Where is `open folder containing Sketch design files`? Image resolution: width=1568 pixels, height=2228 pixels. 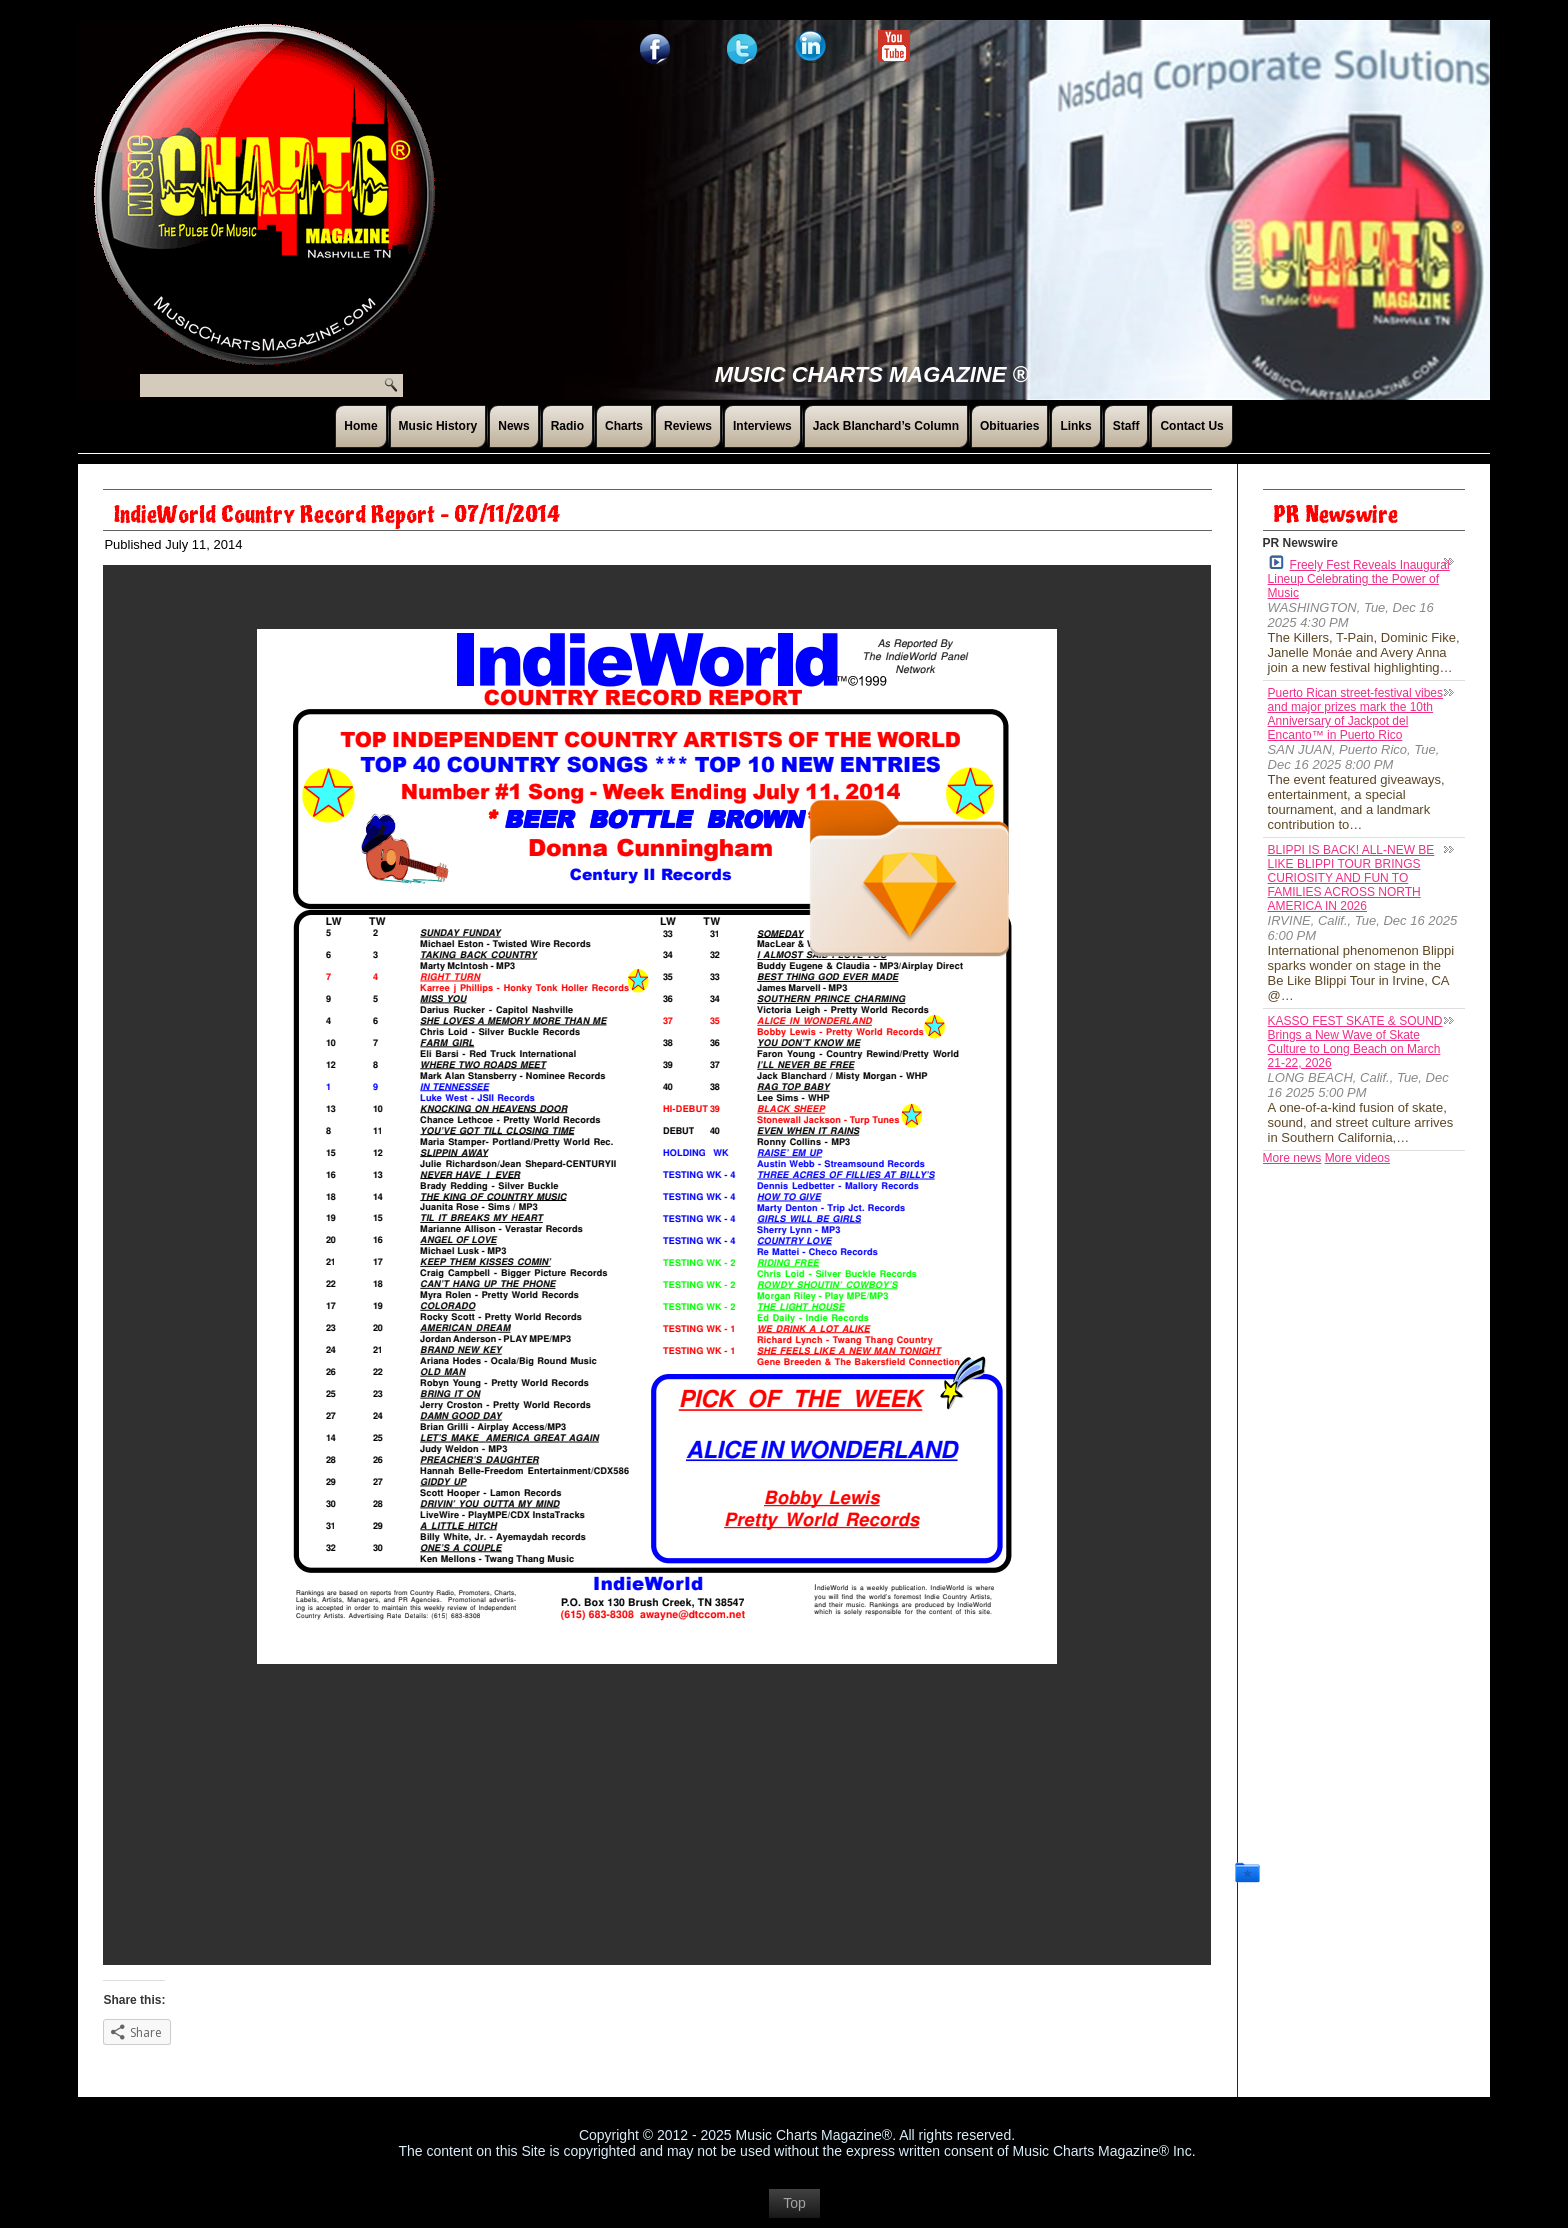 open folder containing Sketch design files is located at coordinates (908, 883).